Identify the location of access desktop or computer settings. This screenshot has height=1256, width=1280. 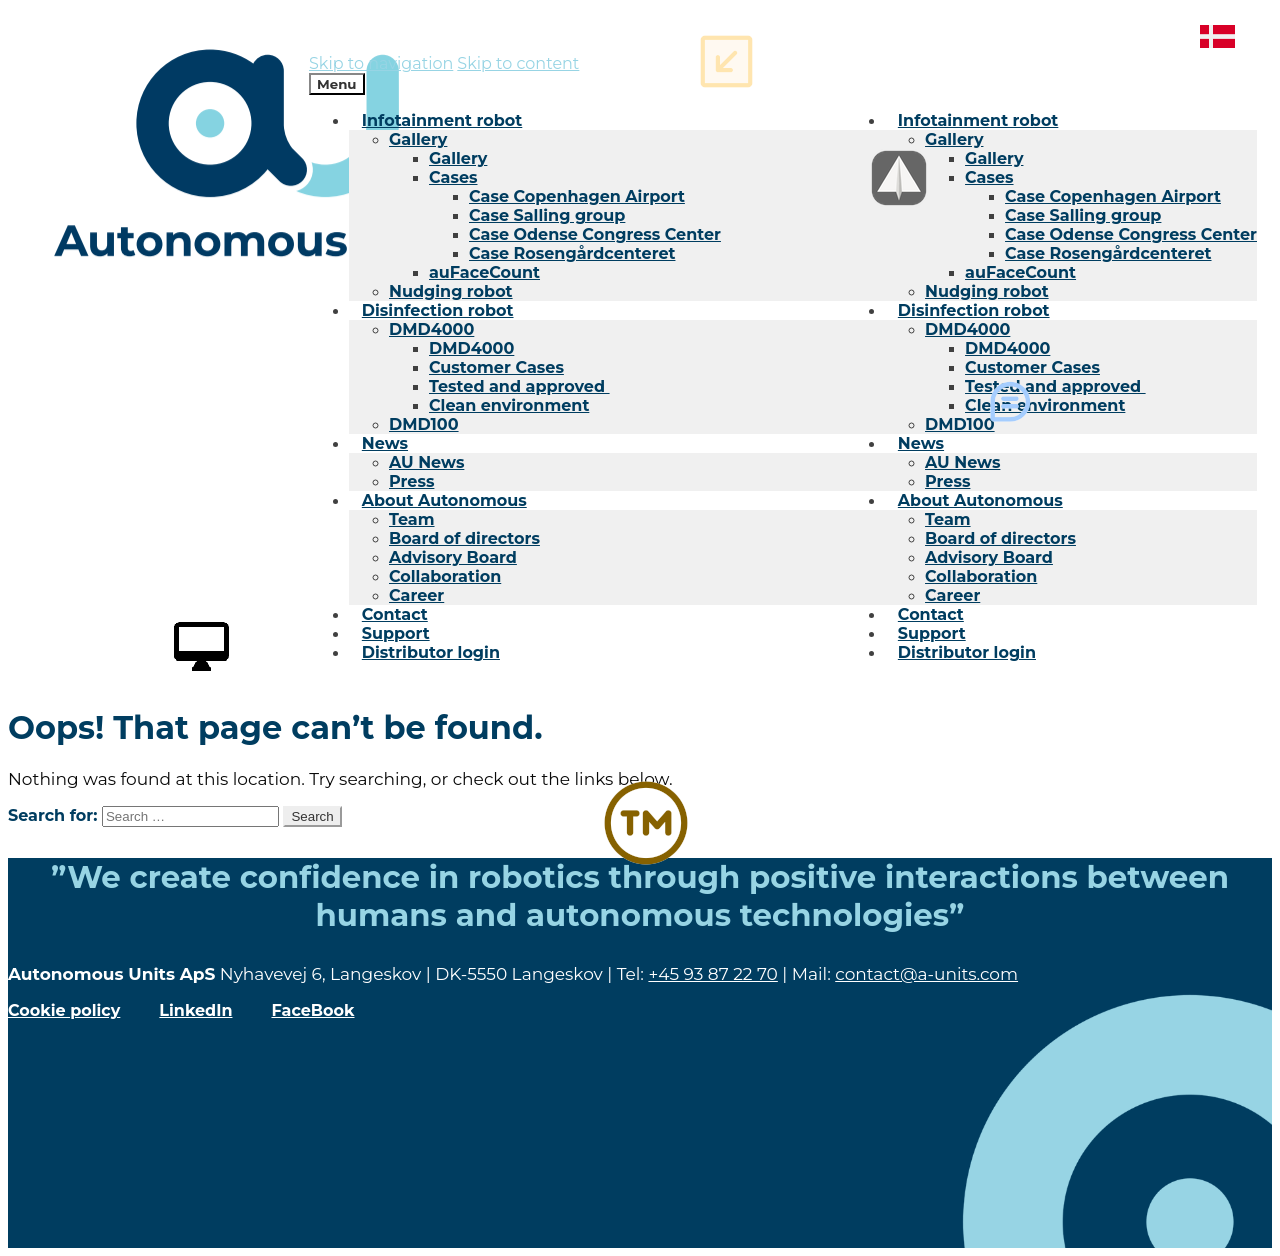
(201, 646).